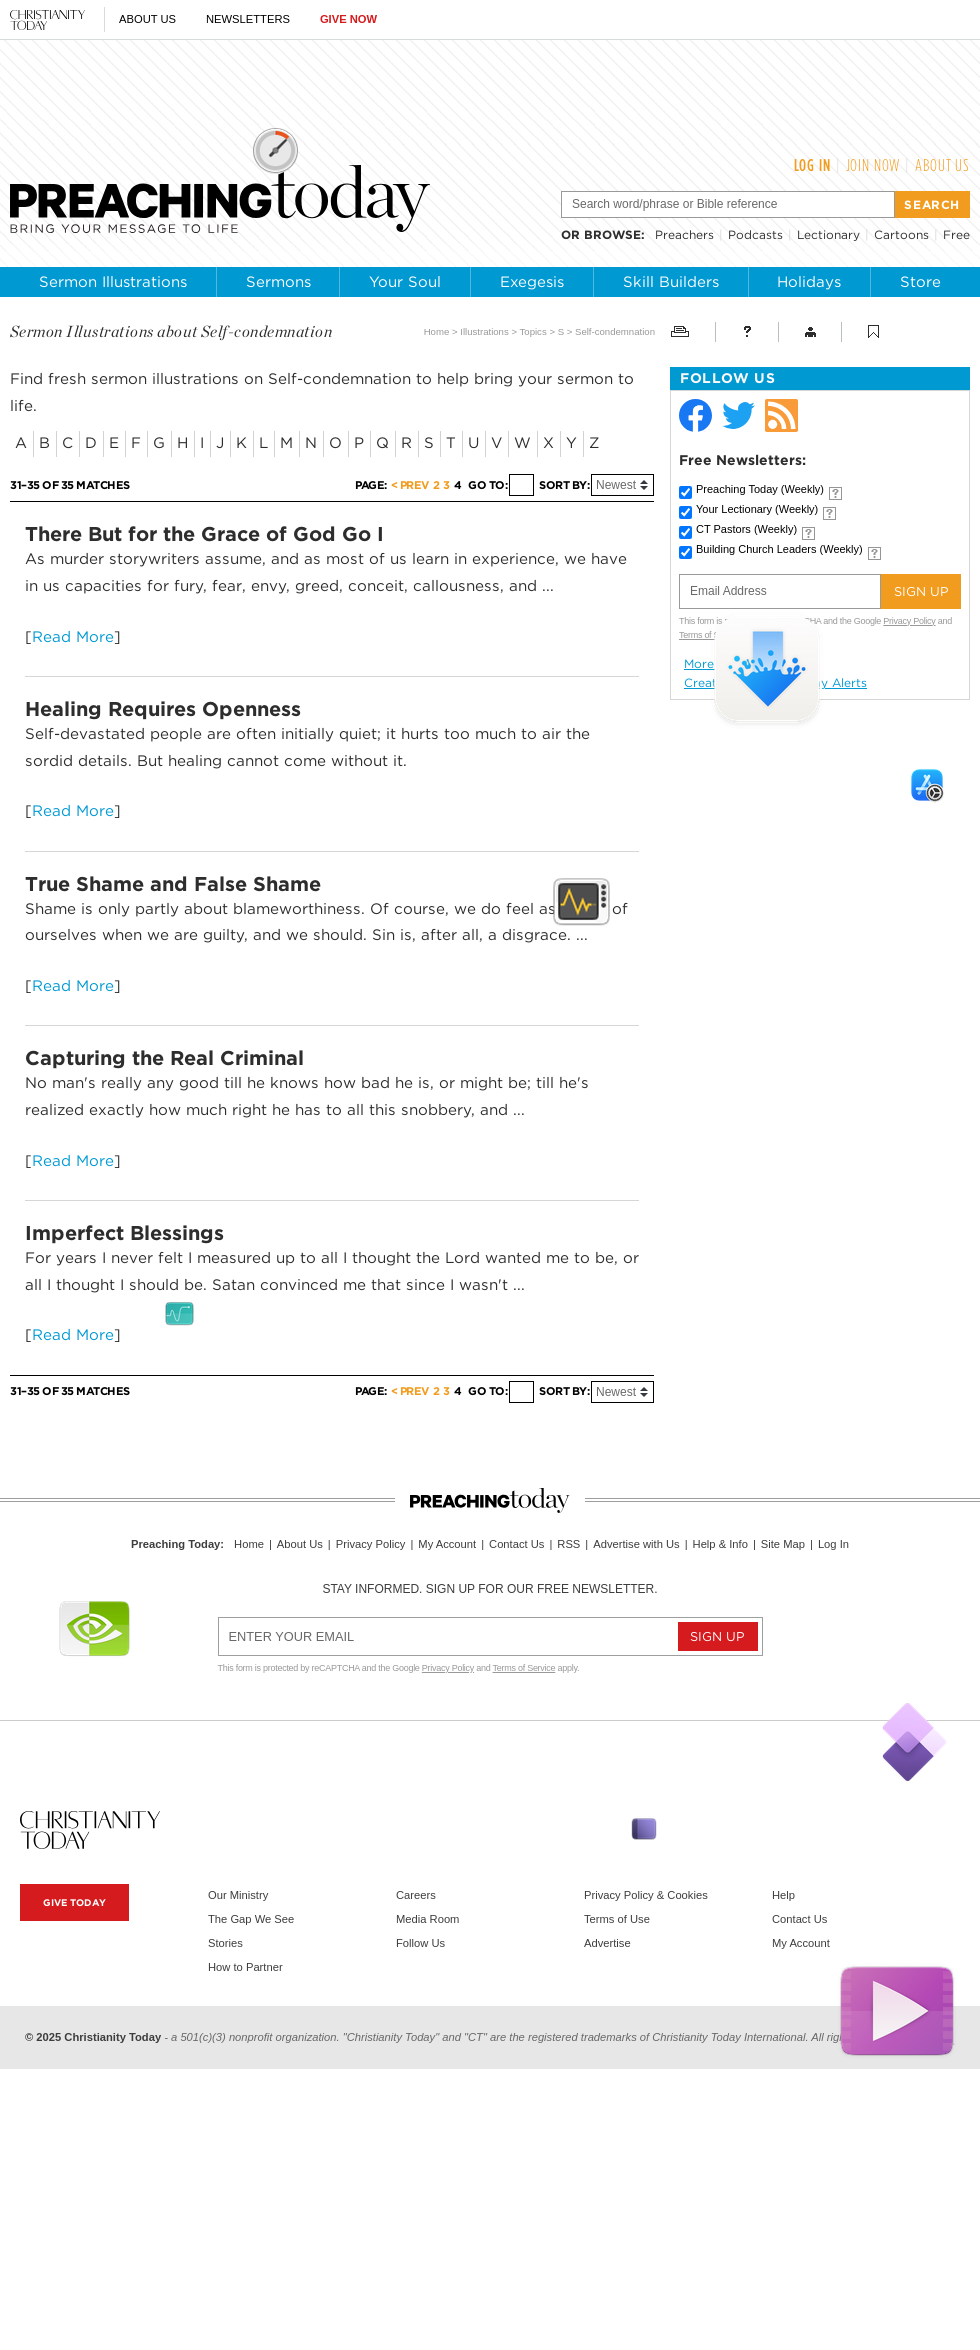 This screenshot has height=2350, width=980. What do you see at coordinates (927, 785) in the screenshot?
I see `open software properties or developer settings` at bounding box center [927, 785].